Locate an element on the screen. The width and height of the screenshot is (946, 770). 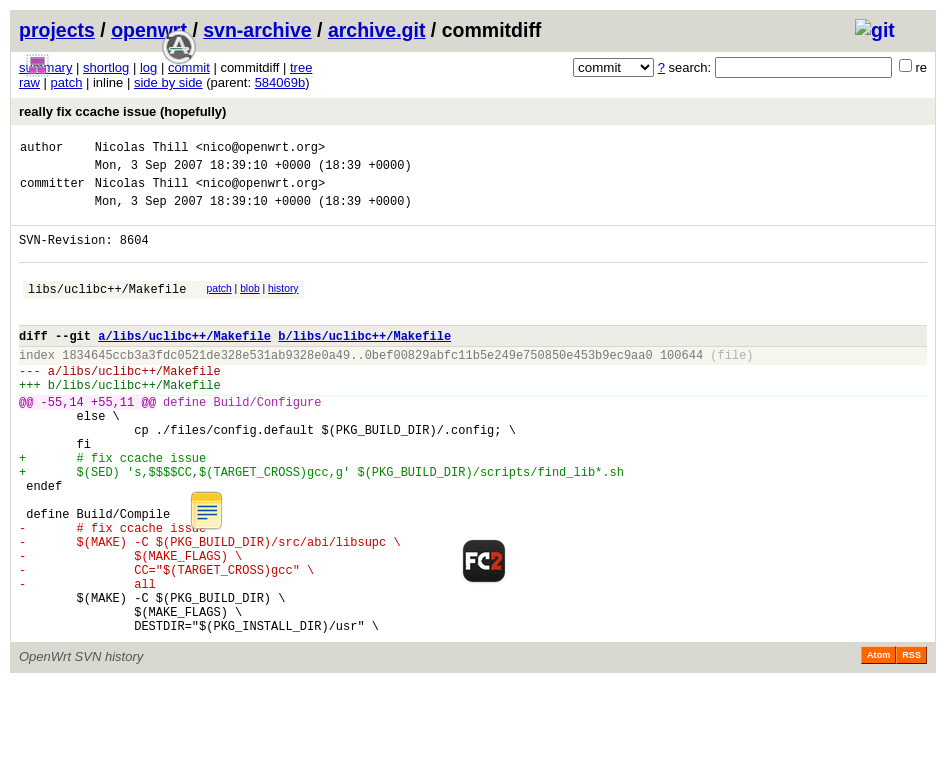
select all items in the current view is located at coordinates (37, 65).